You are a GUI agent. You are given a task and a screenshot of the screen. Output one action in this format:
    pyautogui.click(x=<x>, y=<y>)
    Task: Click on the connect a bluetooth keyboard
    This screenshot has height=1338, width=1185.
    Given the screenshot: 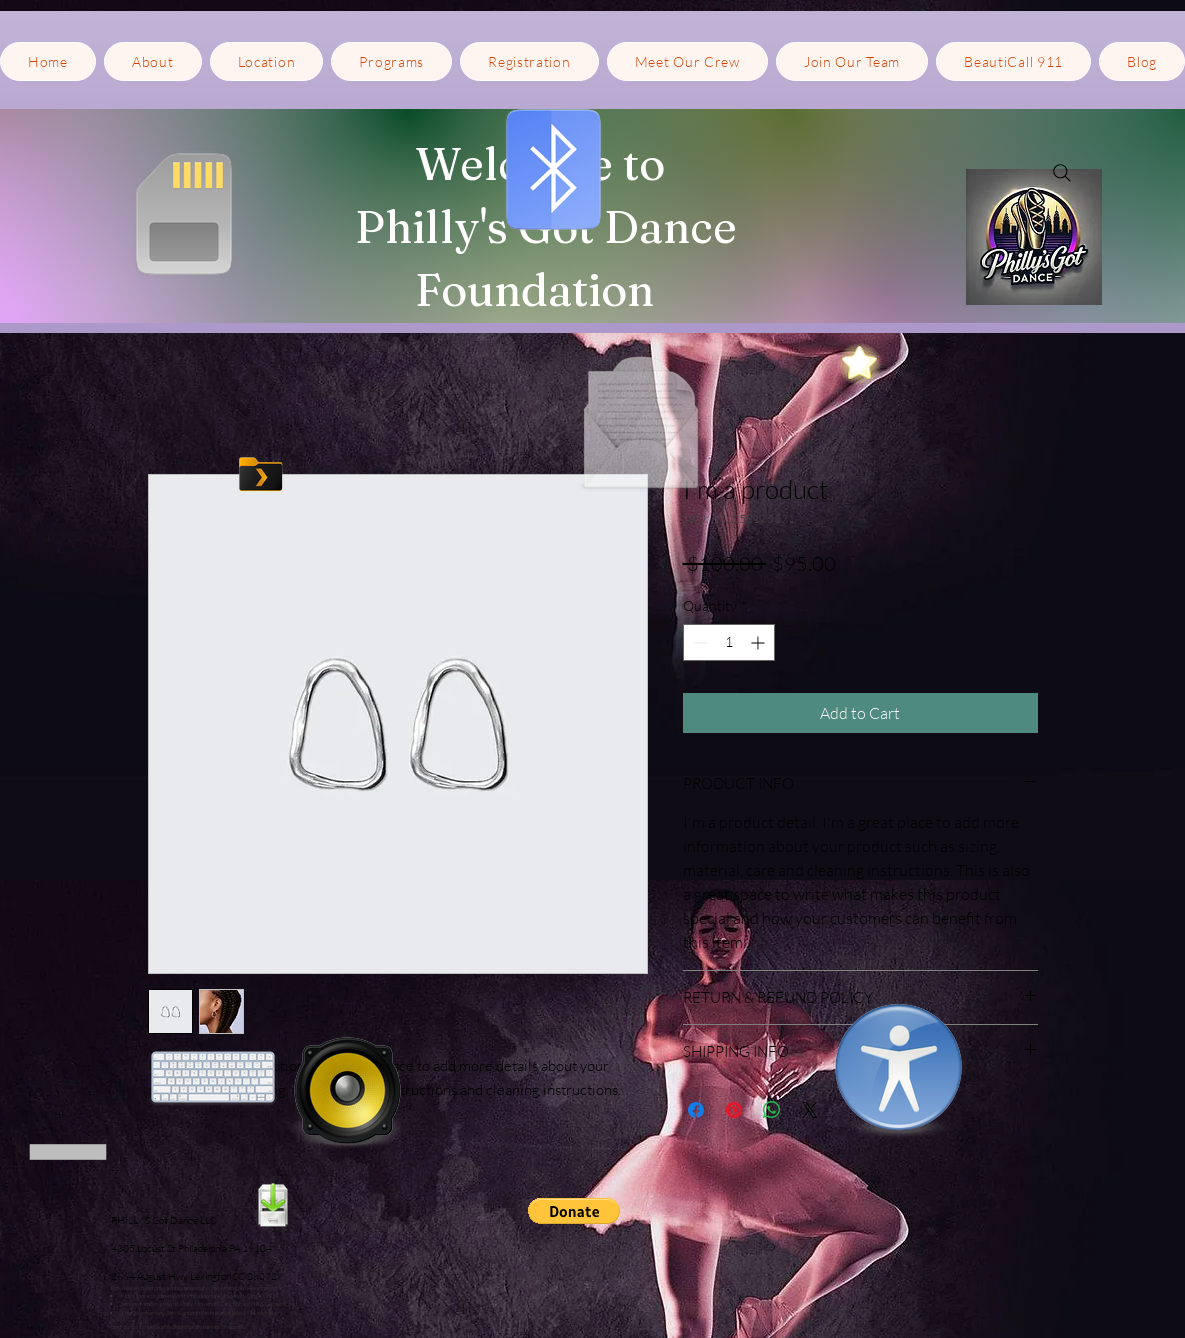 What is the action you would take?
    pyautogui.click(x=213, y=1077)
    